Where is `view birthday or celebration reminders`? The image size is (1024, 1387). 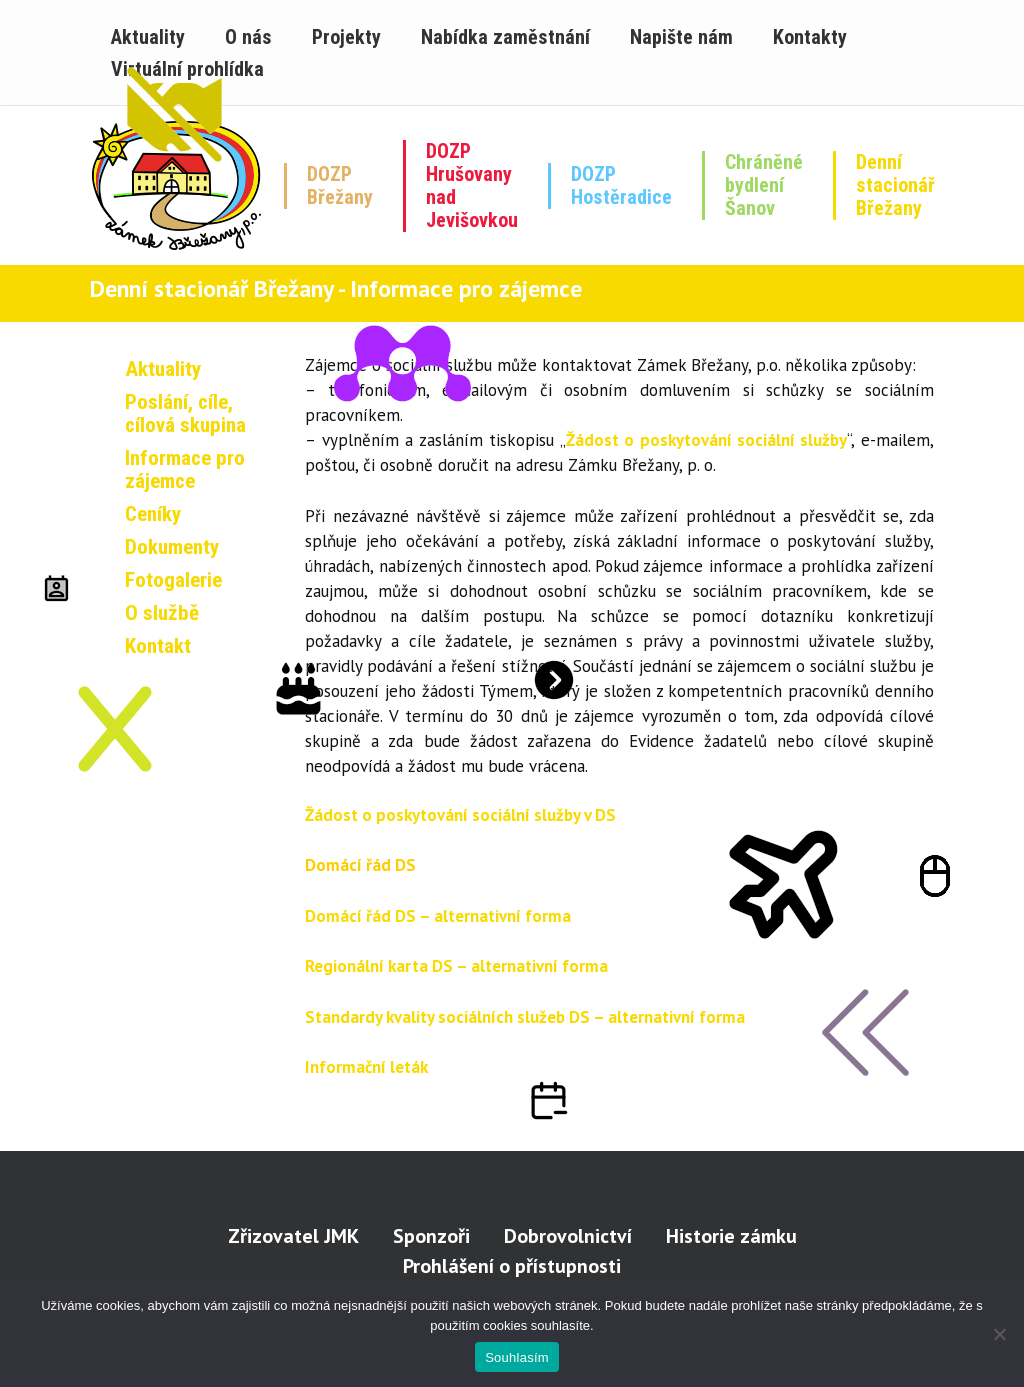 view birthday or celebration reminders is located at coordinates (298, 689).